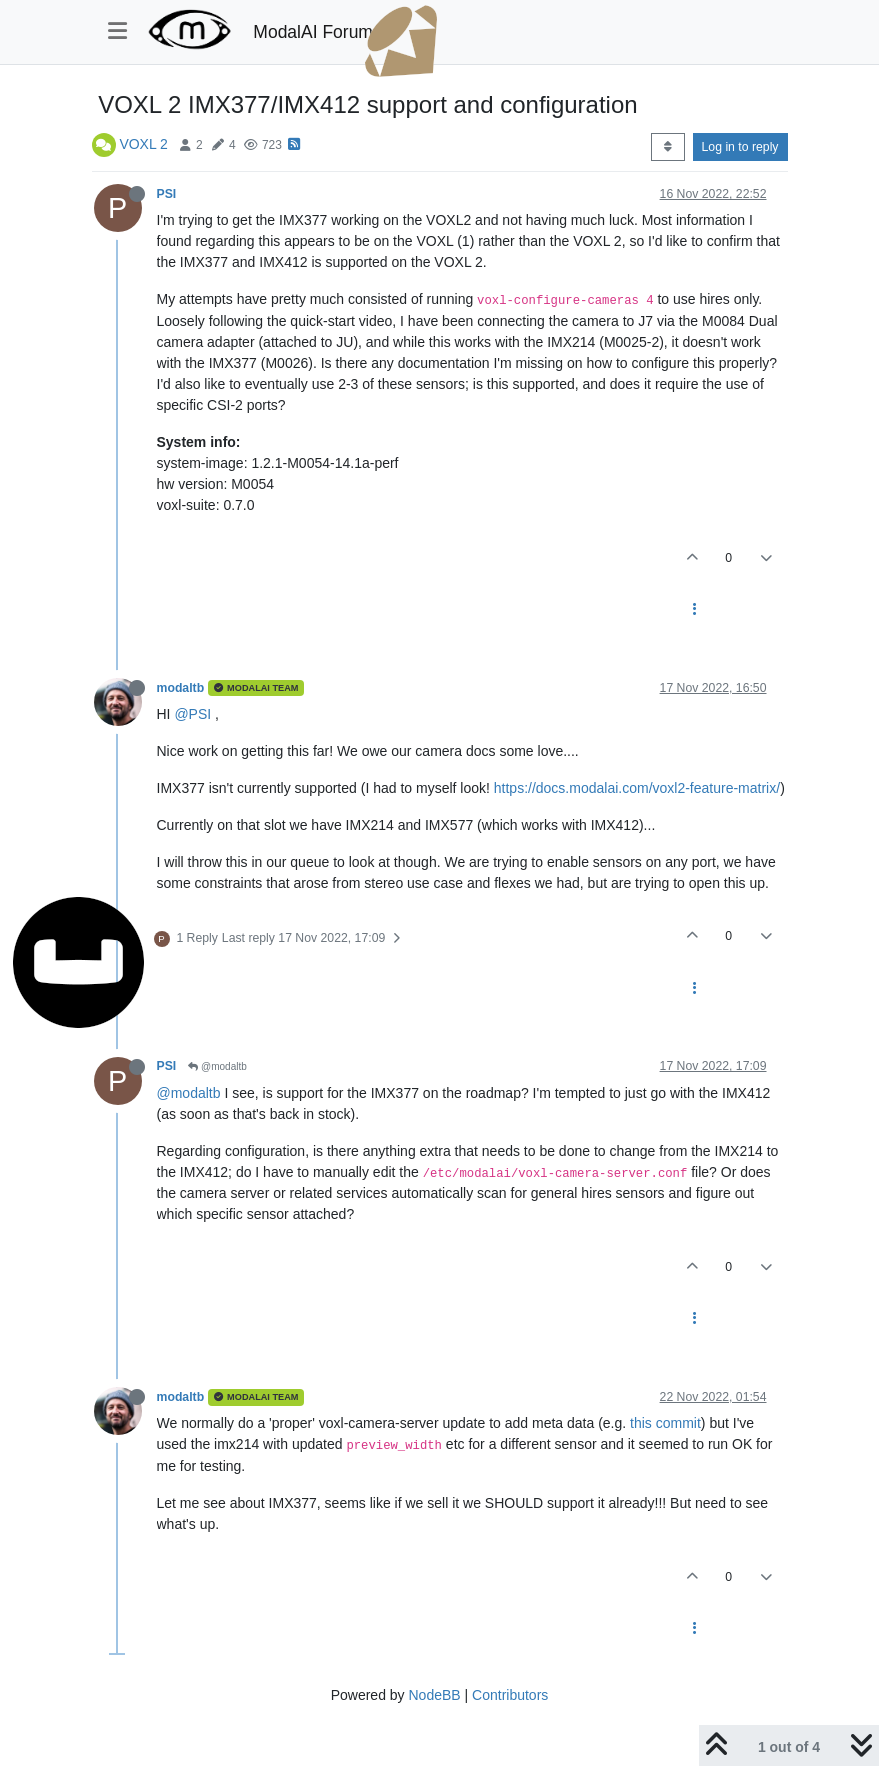 This screenshot has height=1766, width=879. I want to click on couchbase database service logo, so click(78, 962).